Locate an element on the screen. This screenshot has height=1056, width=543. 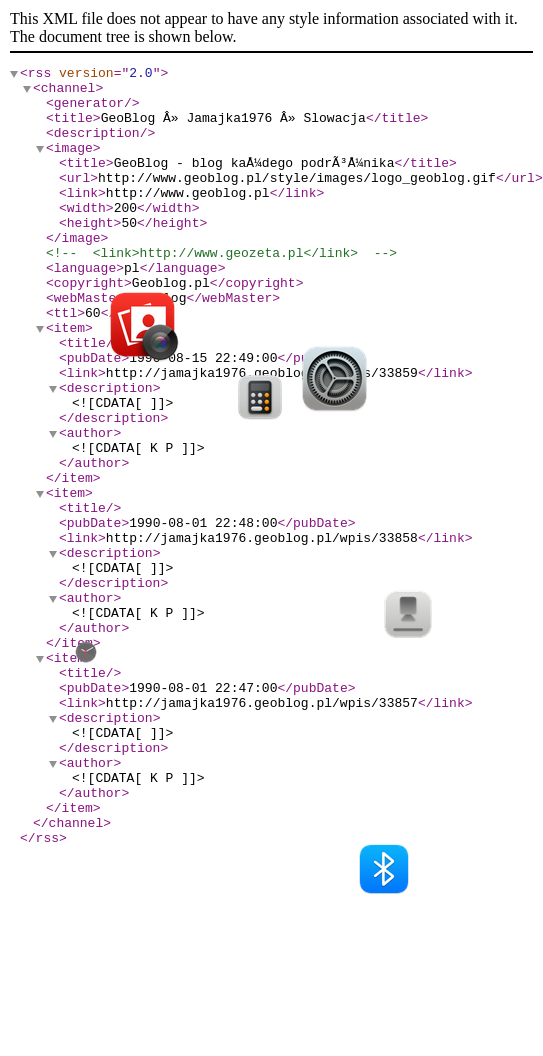
open Photo Booth app is located at coordinates (142, 324).